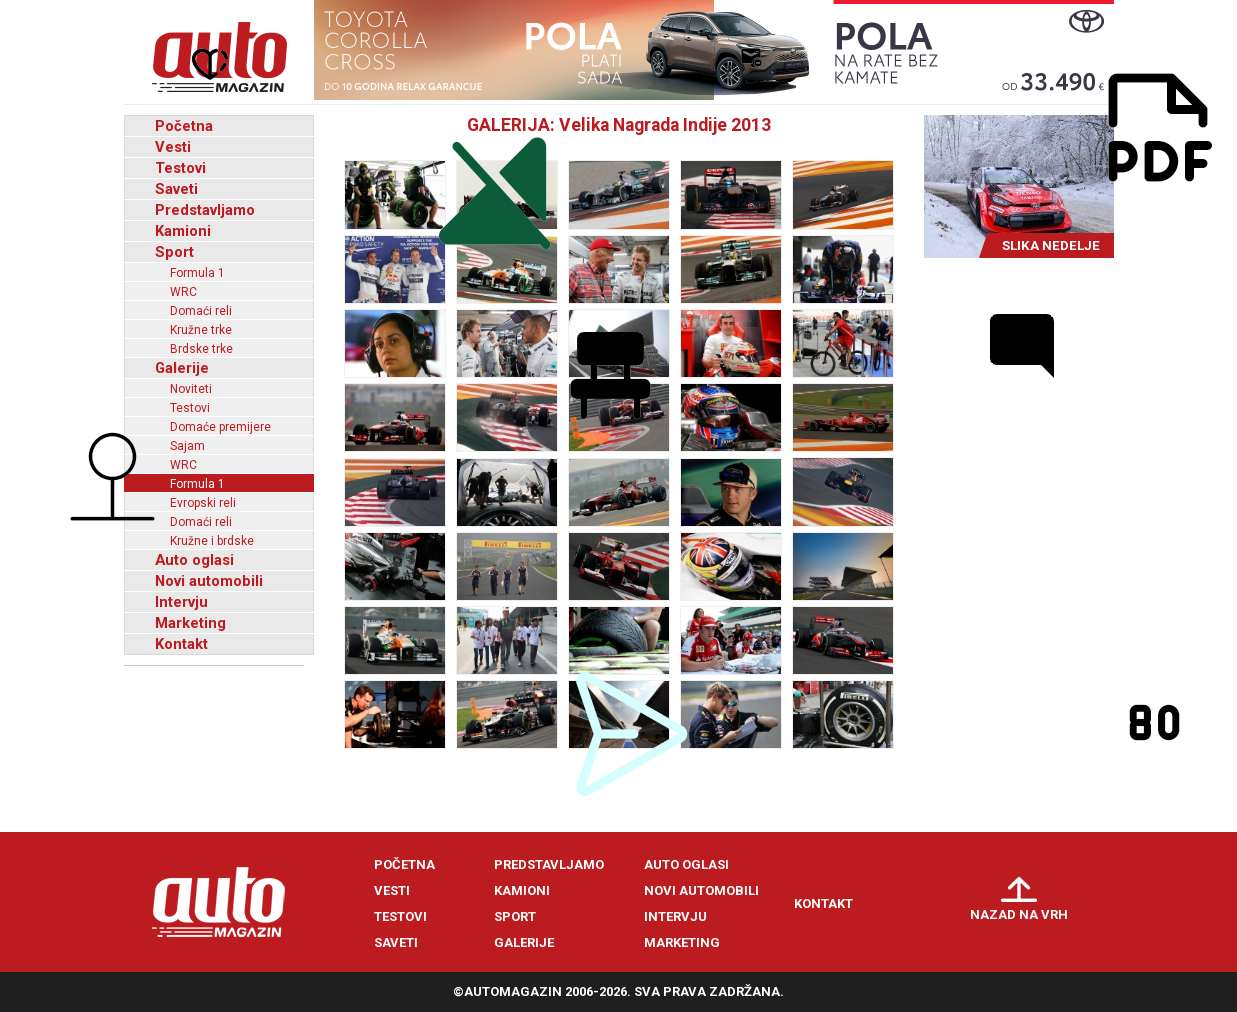  I want to click on mark a location on the map, so click(112, 478).